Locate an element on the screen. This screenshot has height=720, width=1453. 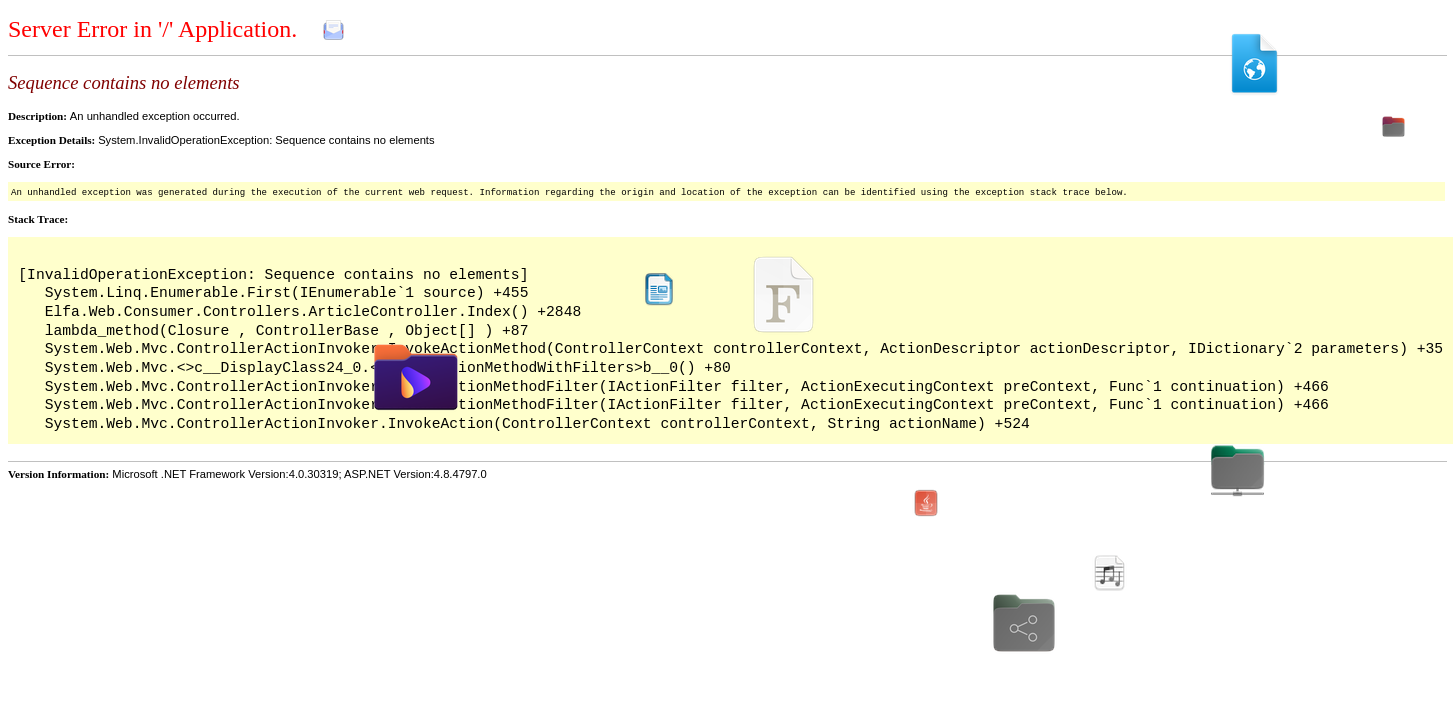
mark email as read is located at coordinates (333, 30).